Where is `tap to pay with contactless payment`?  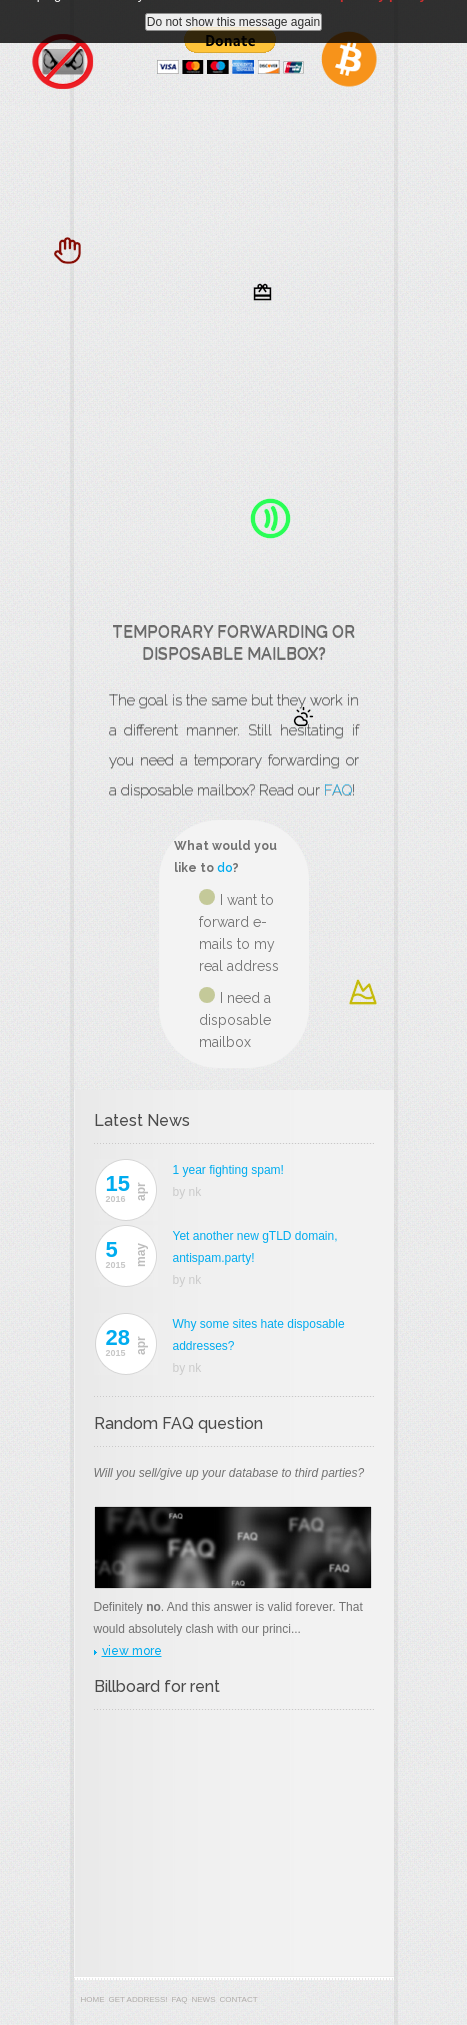
tap to pay with contactless payment is located at coordinates (270, 518).